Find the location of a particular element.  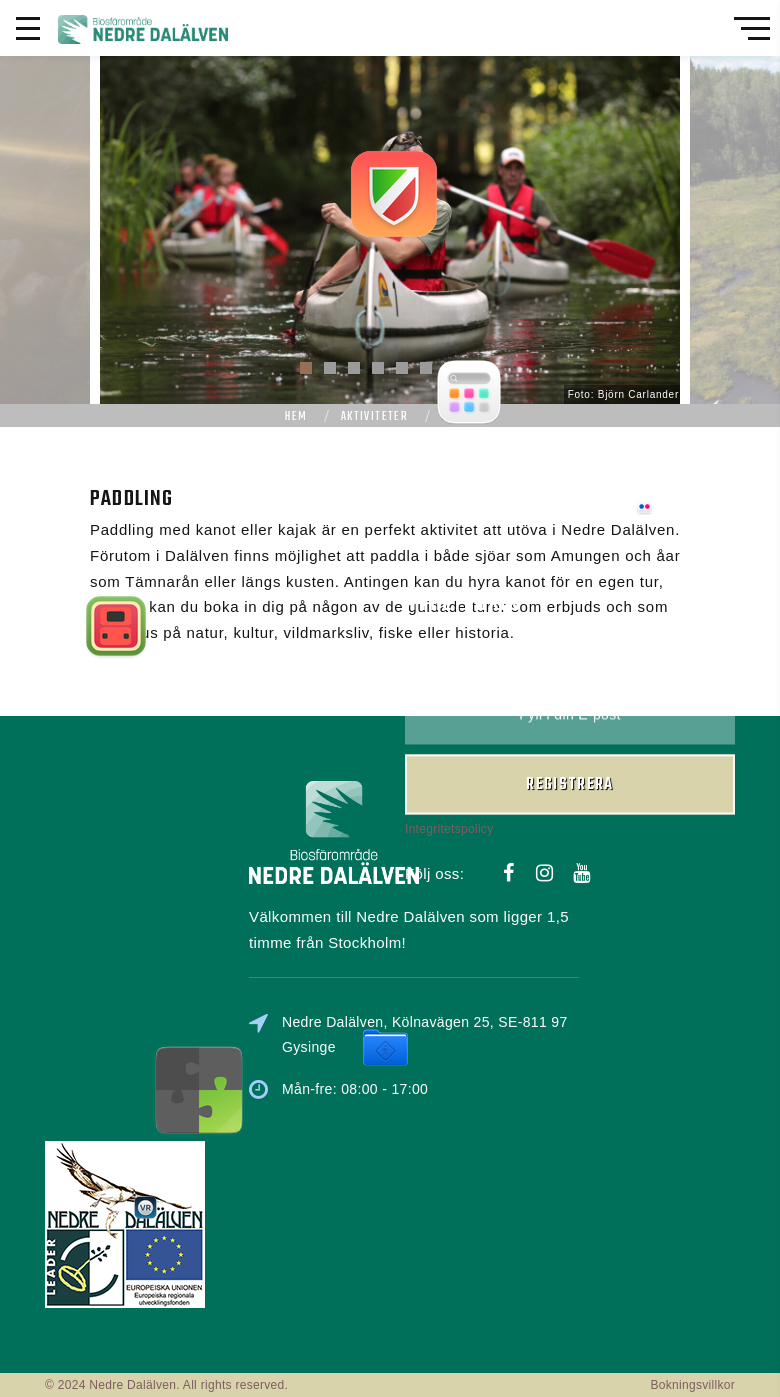

launch melonDS nintendo DS emulator is located at coordinates (116, 626).